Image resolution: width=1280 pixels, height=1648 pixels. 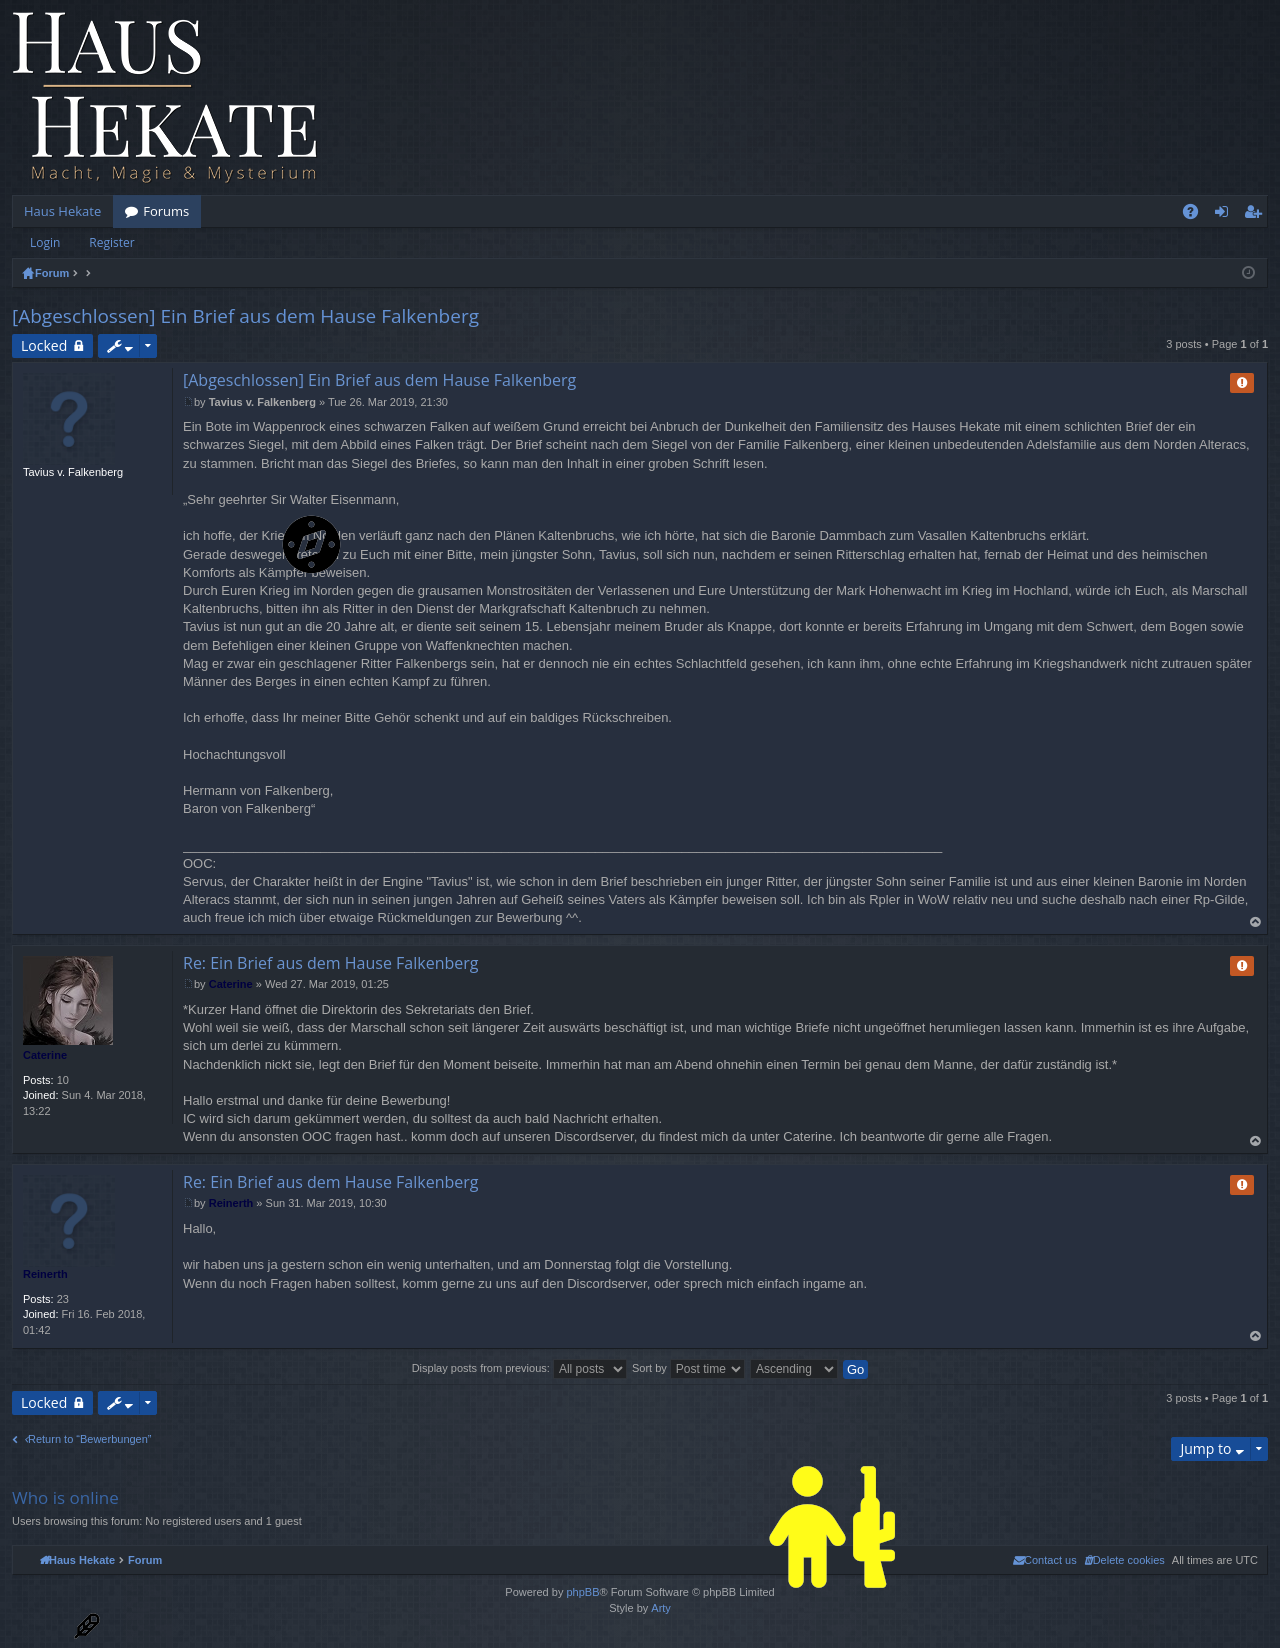 I want to click on access navigation or directions, so click(x=311, y=544).